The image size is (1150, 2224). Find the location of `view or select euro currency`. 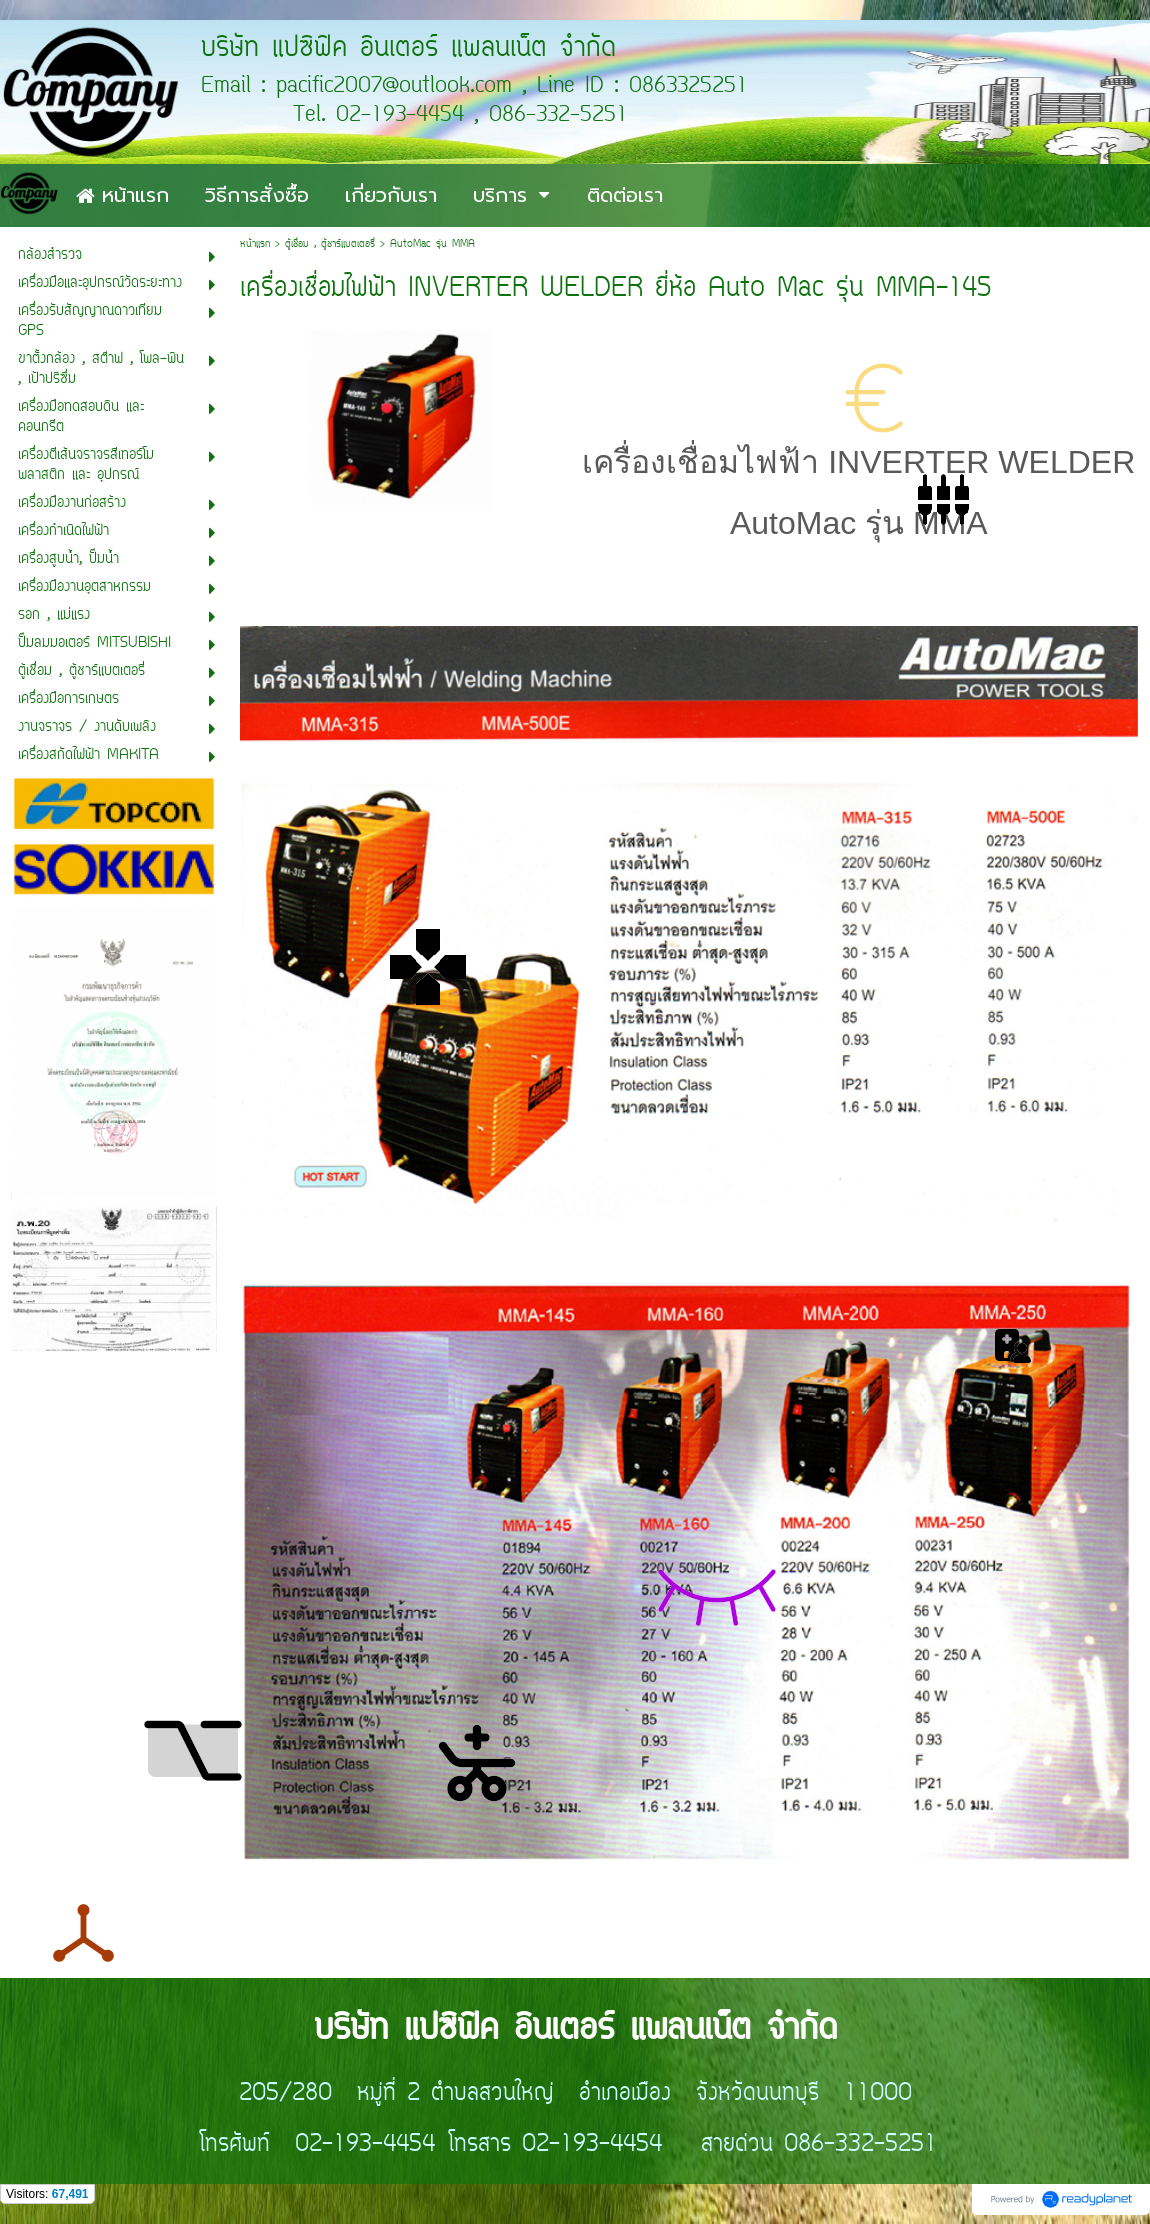

view or select euro currency is located at coordinates (880, 398).